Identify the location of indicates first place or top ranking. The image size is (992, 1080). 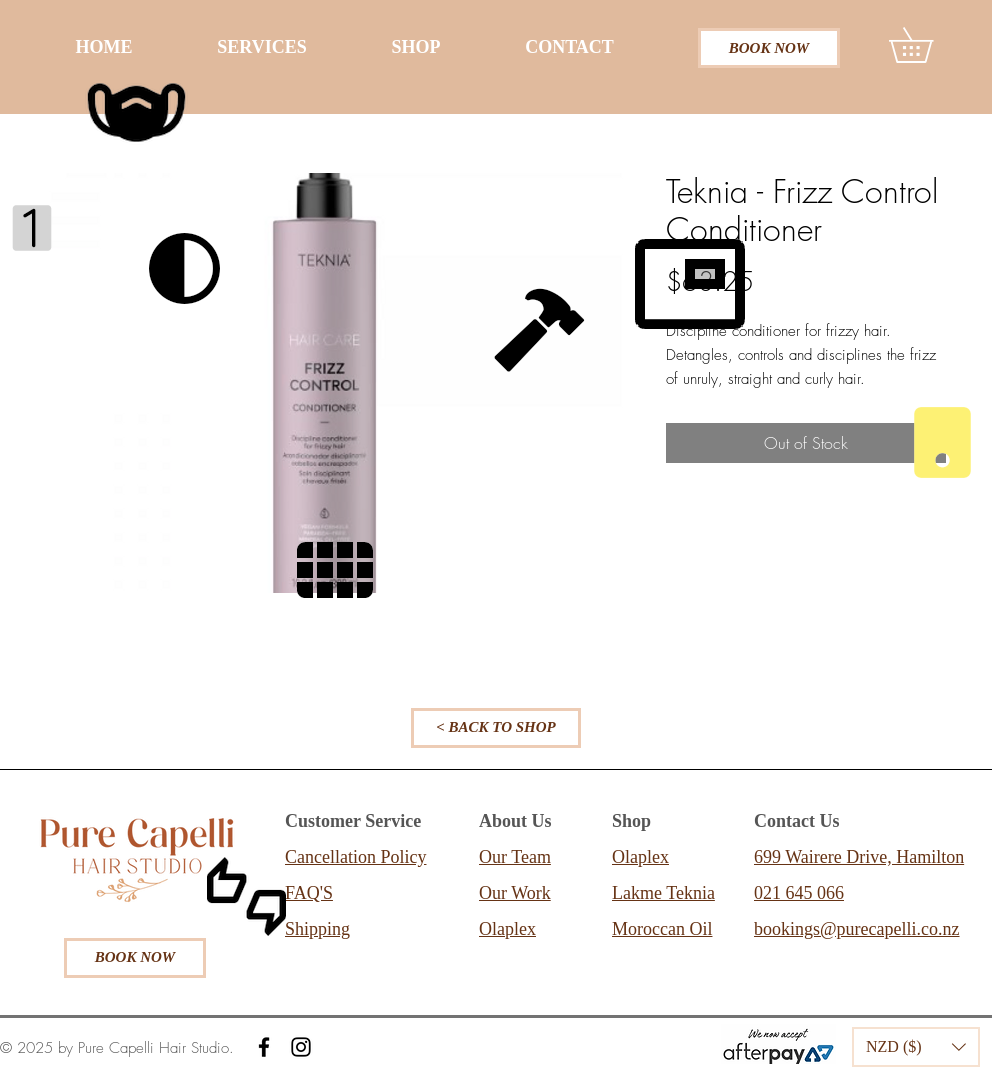
(32, 228).